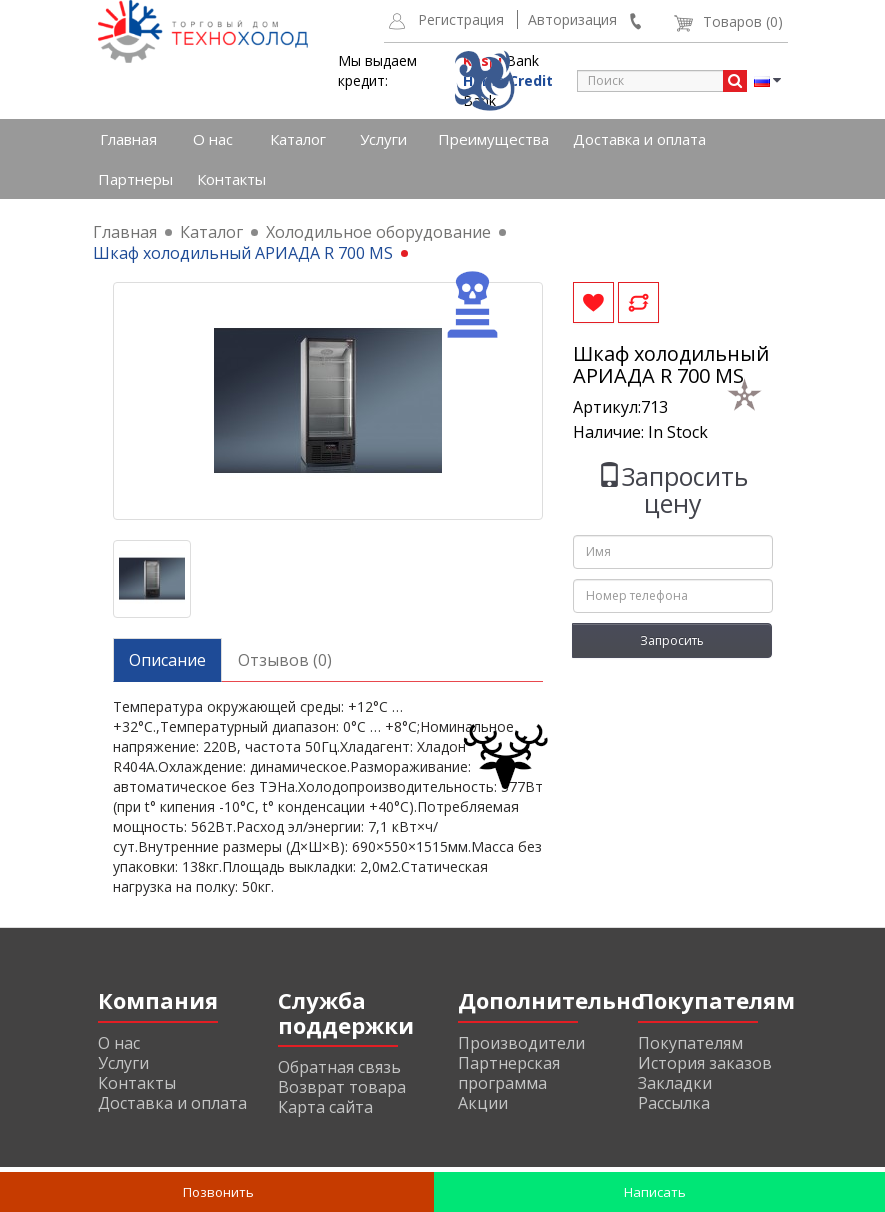 Image resolution: width=885 pixels, height=1212 pixels. Describe the element at coordinates (472, 304) in the screenshot. I see `indicates a telefrag kill in-game` at that location.